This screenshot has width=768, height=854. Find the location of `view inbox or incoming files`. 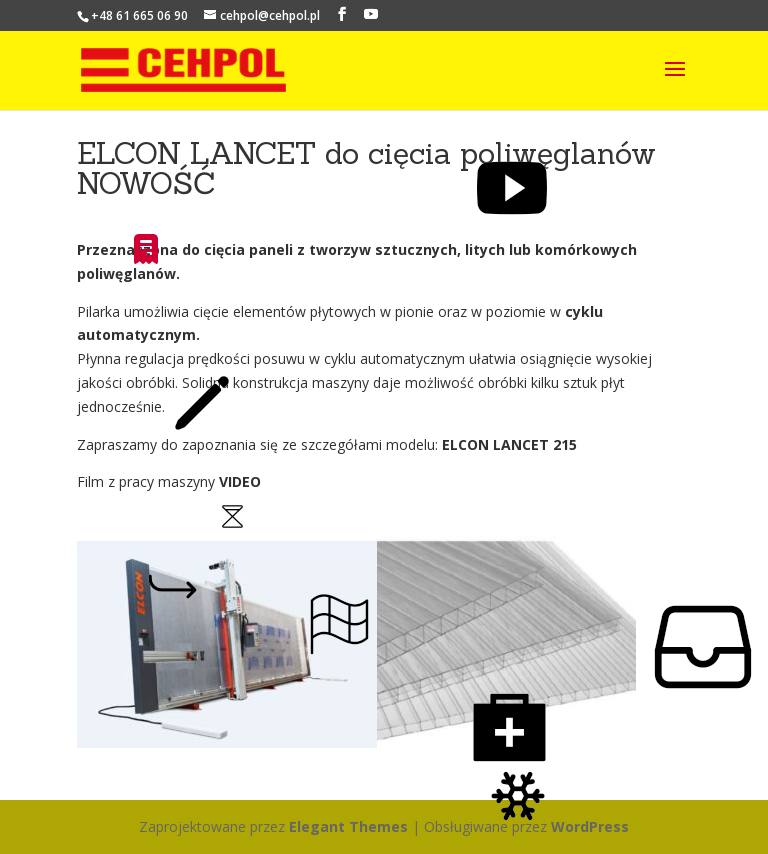

view inbox or incoming files is located at coordinates (703, 647).